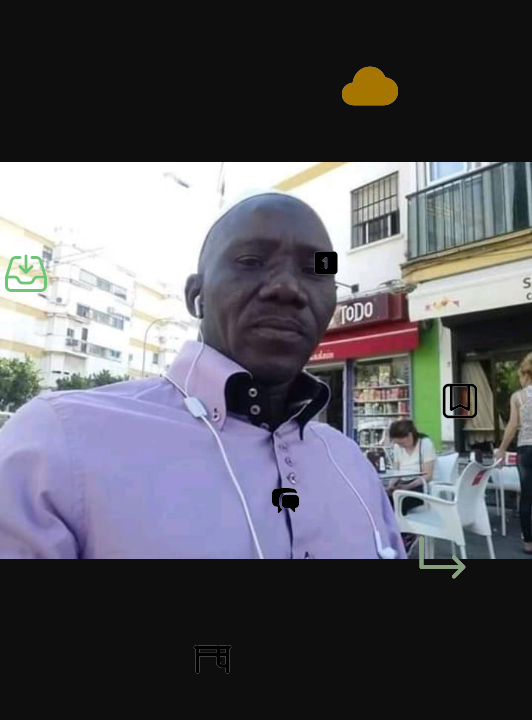 This screenshot has width=532, height=720. Describe the element at coordinates (442, 557) in the screenshot. I see `redirect or forward content` at that location.